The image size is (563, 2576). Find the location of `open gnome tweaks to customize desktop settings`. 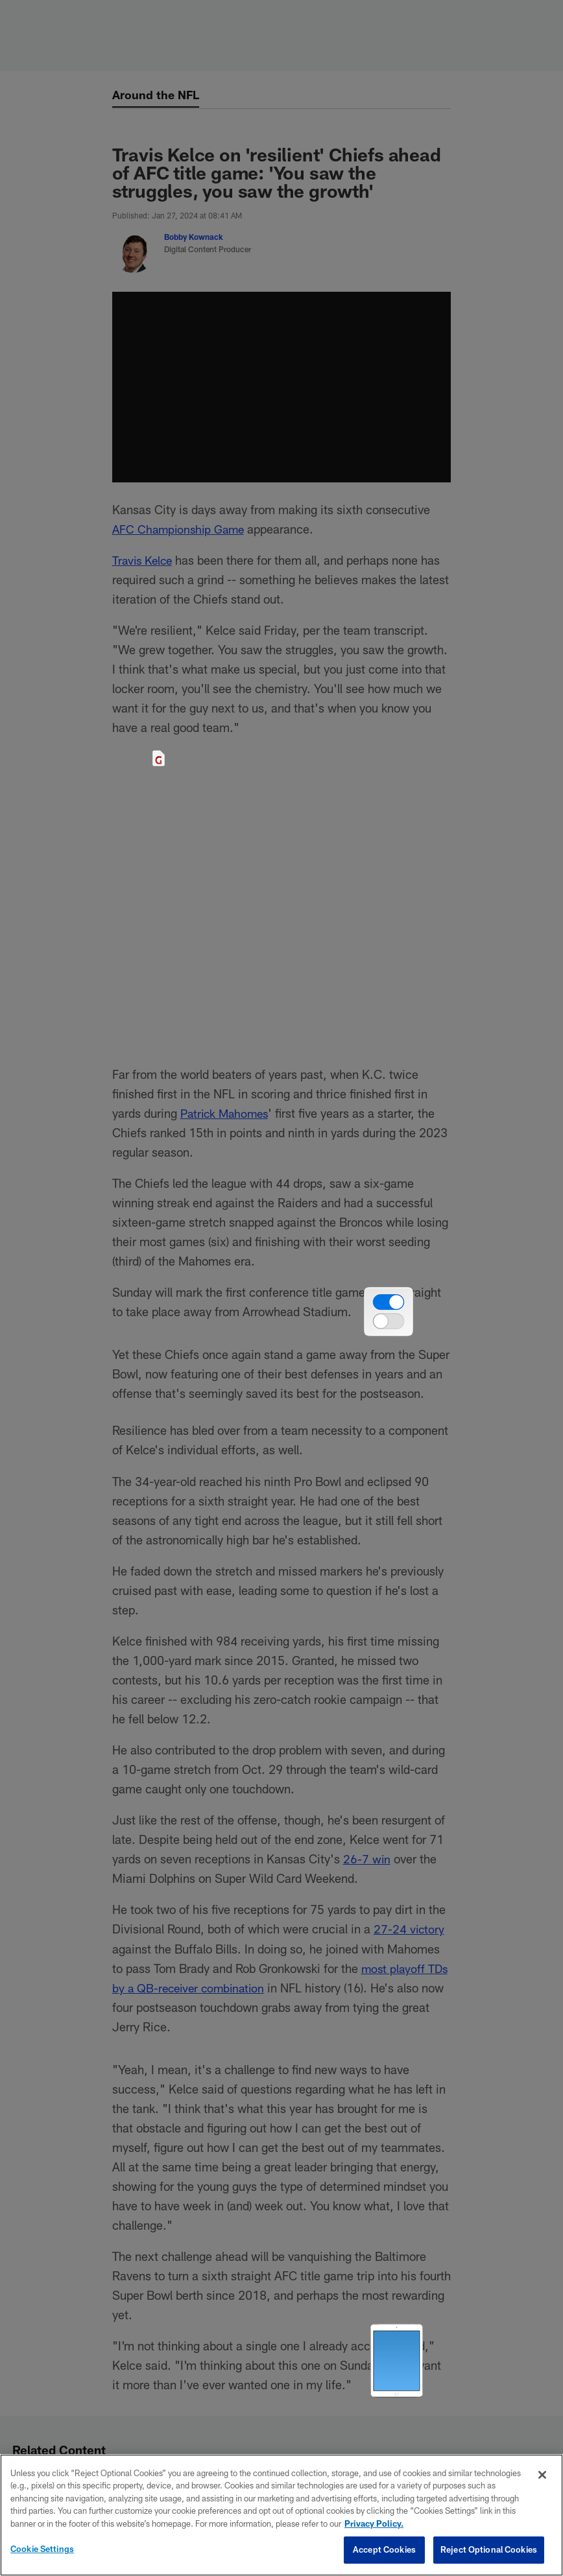

open gnome tweaks to customize desktop settings is located at coordinates (389, 1312).